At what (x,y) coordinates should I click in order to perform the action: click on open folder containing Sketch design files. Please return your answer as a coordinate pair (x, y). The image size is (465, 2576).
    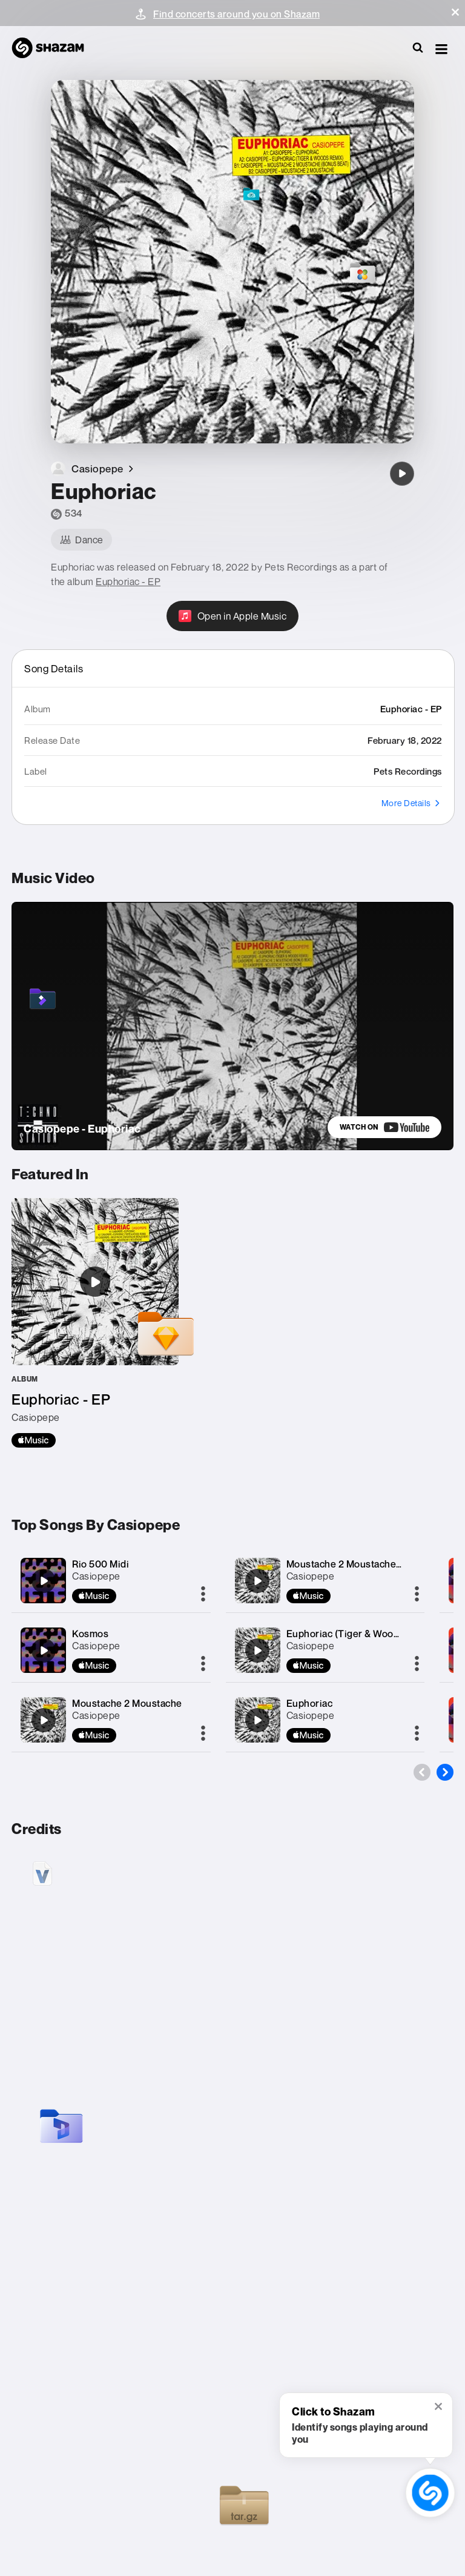
    Looking at the image, I should click on (165, 1335).